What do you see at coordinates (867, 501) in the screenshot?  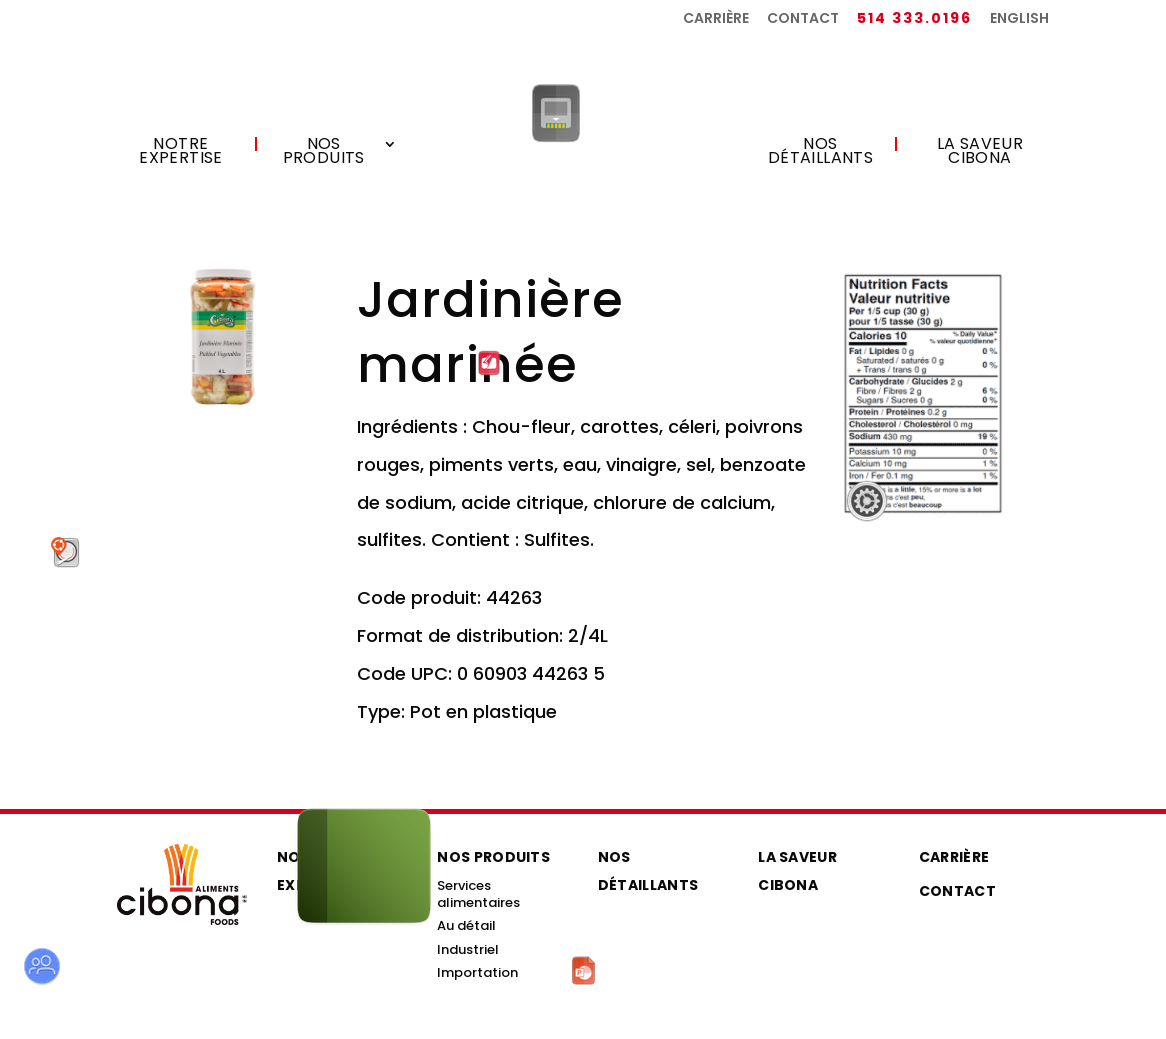 I see `open system settings` at bounding box center [867, 501].